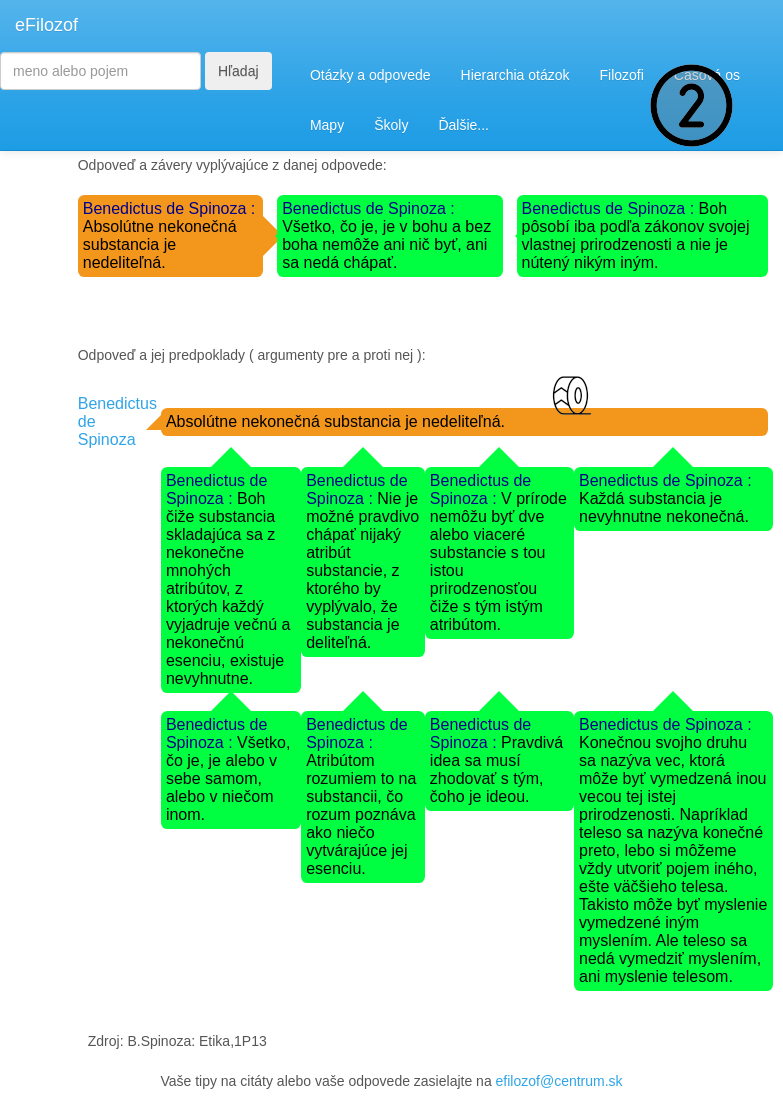 This screenshot has width=783, height=1109. What do you see at coordinates (691, 105) in the screenshot?
I see `indicates step two in a multi-step process` at bounding box center [691, 105].